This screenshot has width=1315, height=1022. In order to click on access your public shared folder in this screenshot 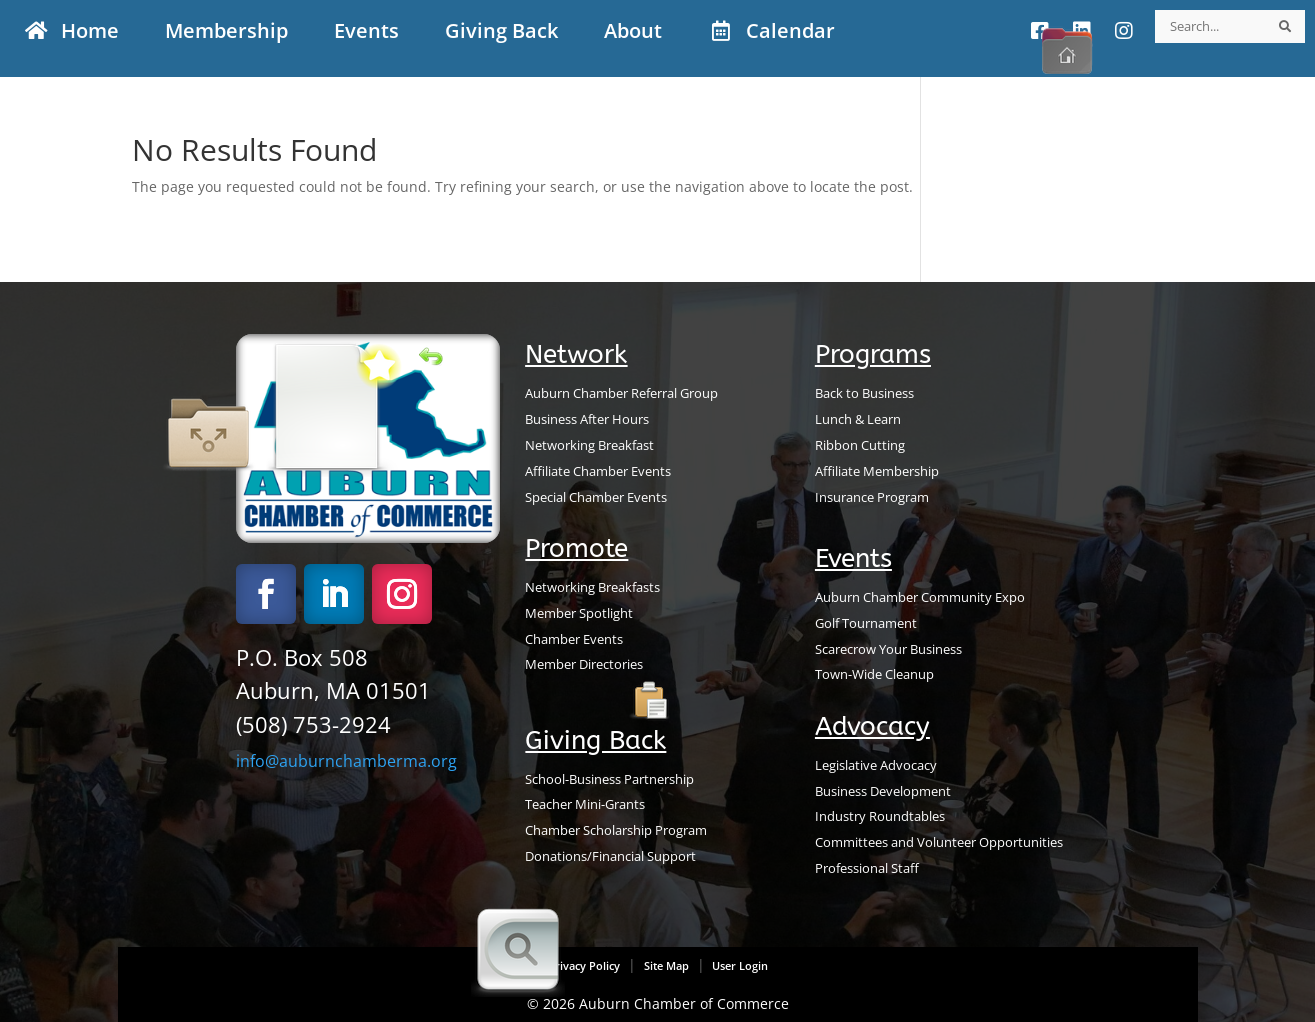, I will do `click(208, 437)`.